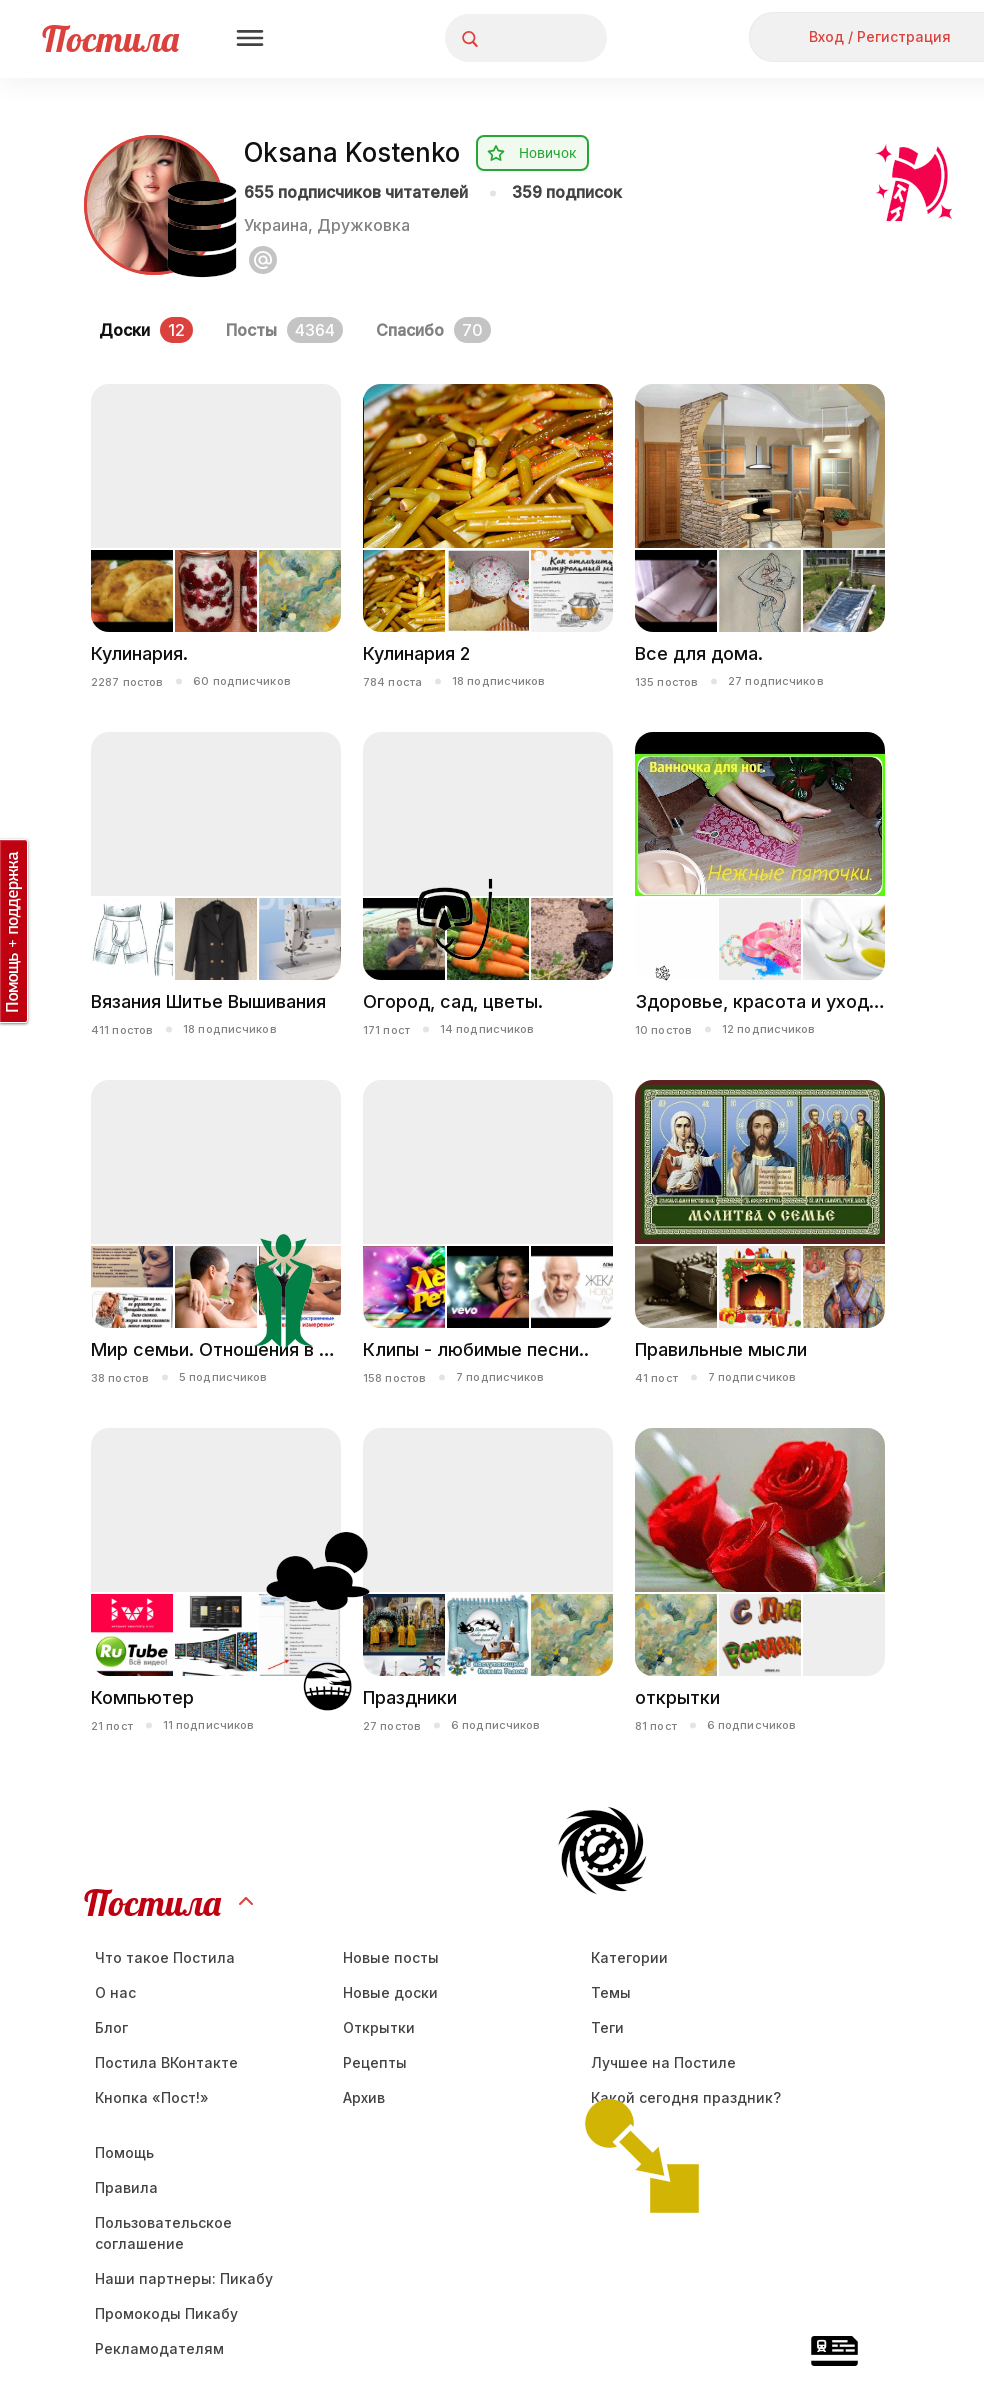 The image size is (984, 2398). Describe the element at coordinates (283, 1289) in the screenshot. I see `select vampire character or costume` at that location.